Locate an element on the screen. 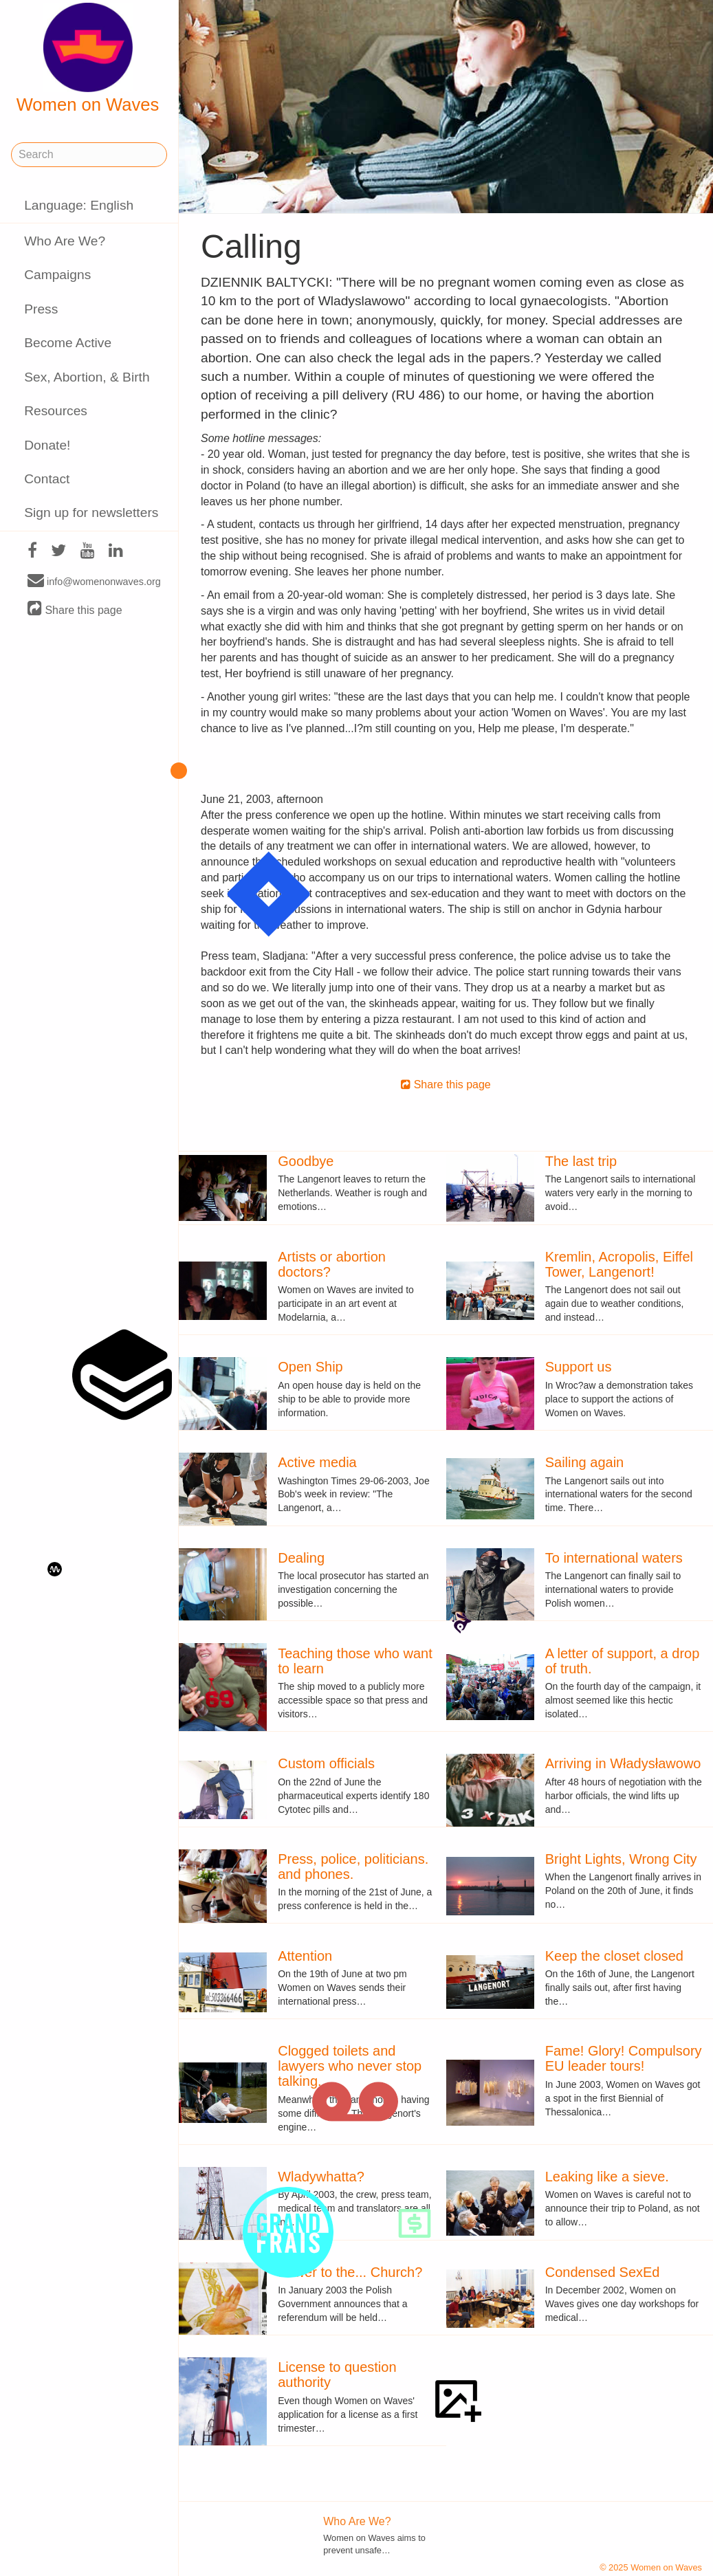  open Jira project management is located at coordinates (268, 894).